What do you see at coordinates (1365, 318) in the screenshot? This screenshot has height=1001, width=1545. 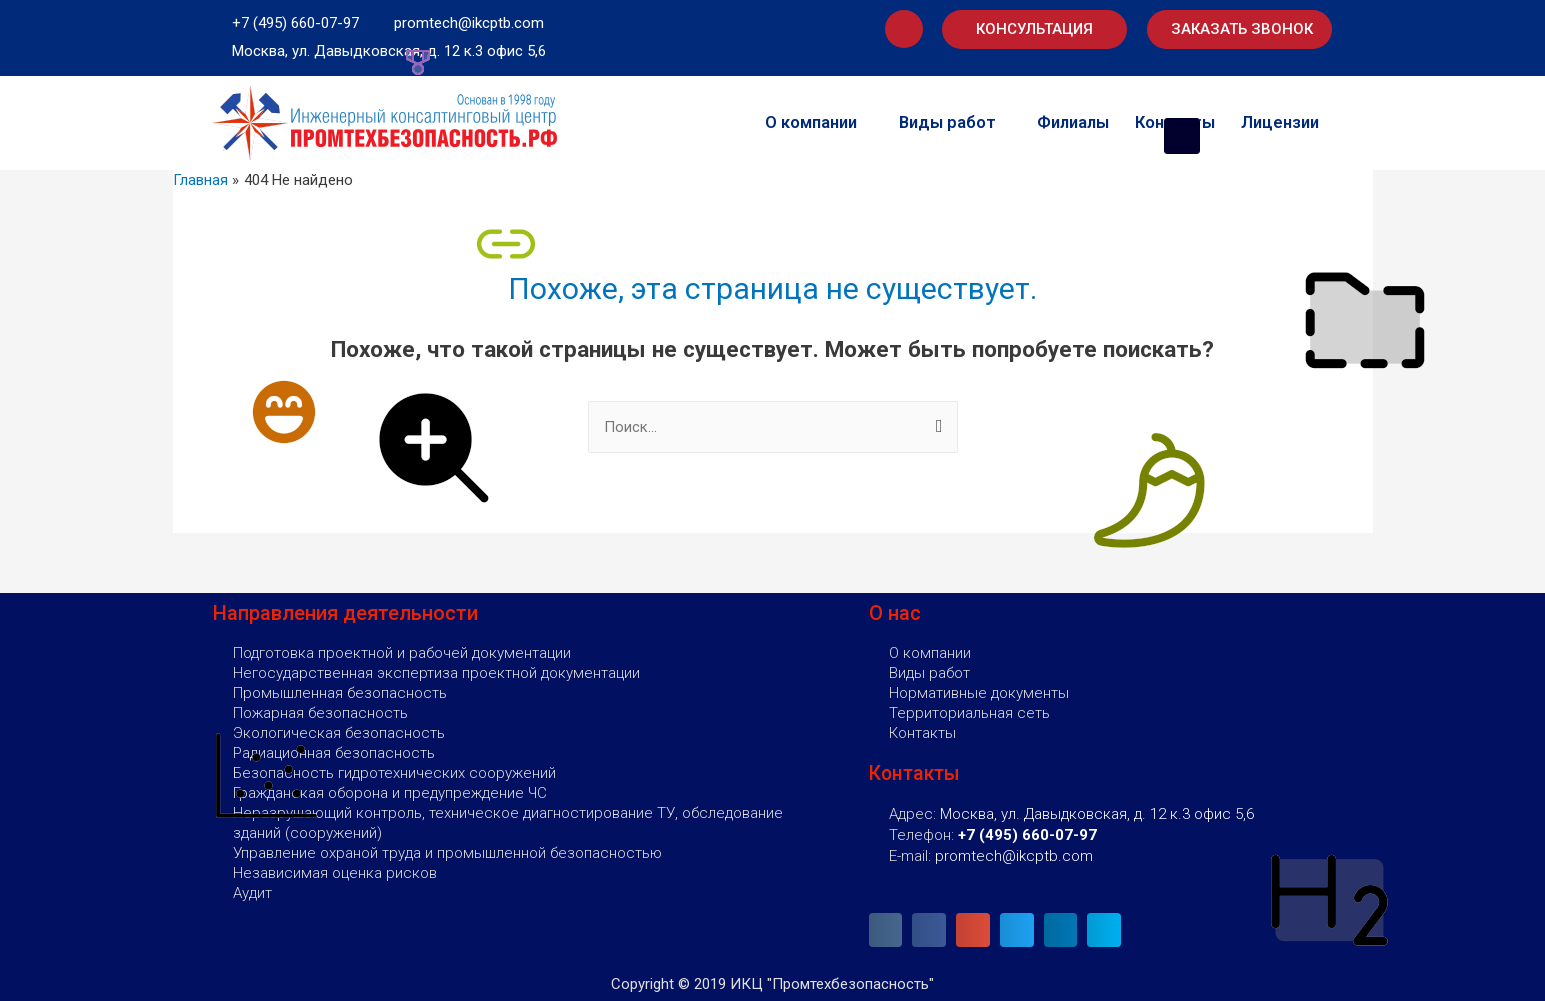 I see `create a new folder` at bounding box center [1365, 318].